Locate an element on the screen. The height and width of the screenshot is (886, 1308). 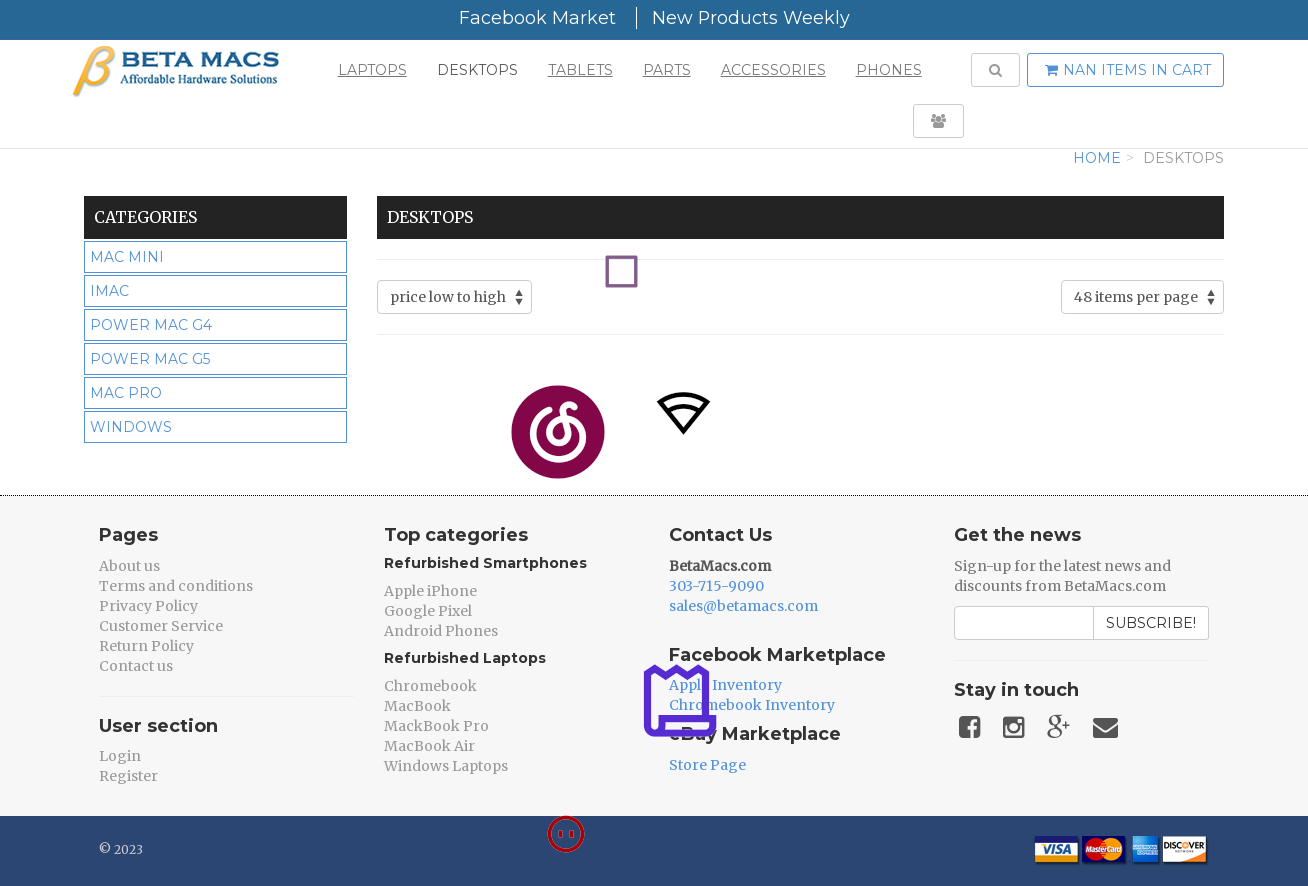
indicates power outlet or electrical socket location is located at coordinates (566, 834).